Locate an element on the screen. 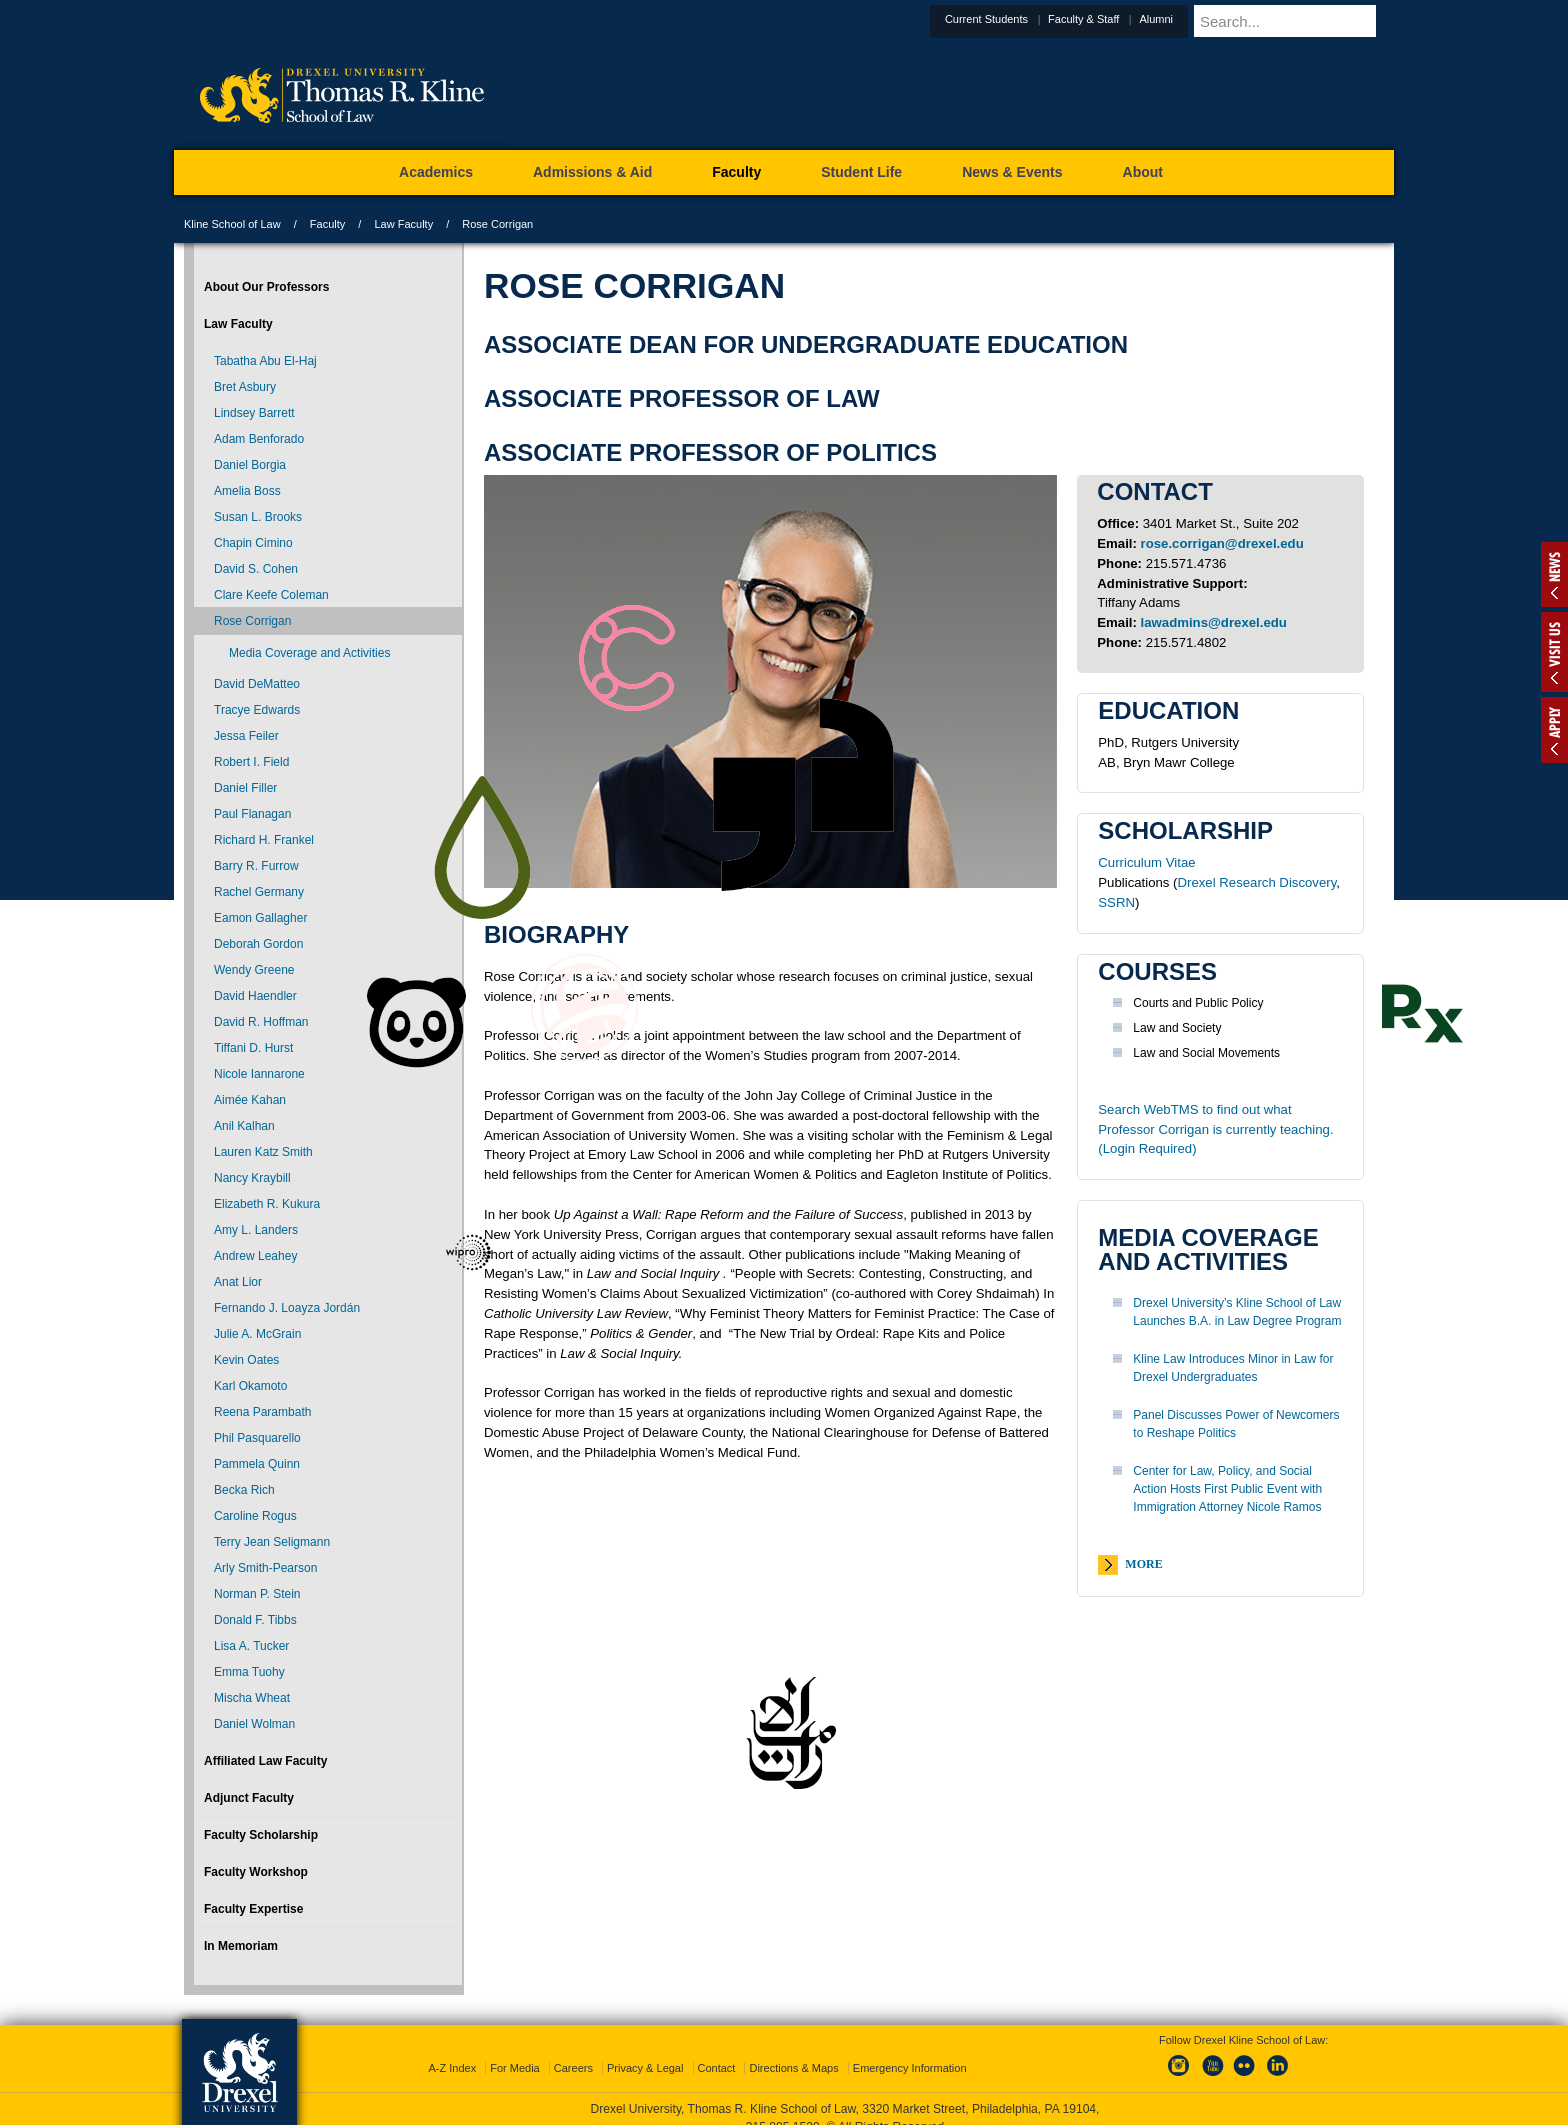  moo print and design services logo is located at coordinates (482, 847).